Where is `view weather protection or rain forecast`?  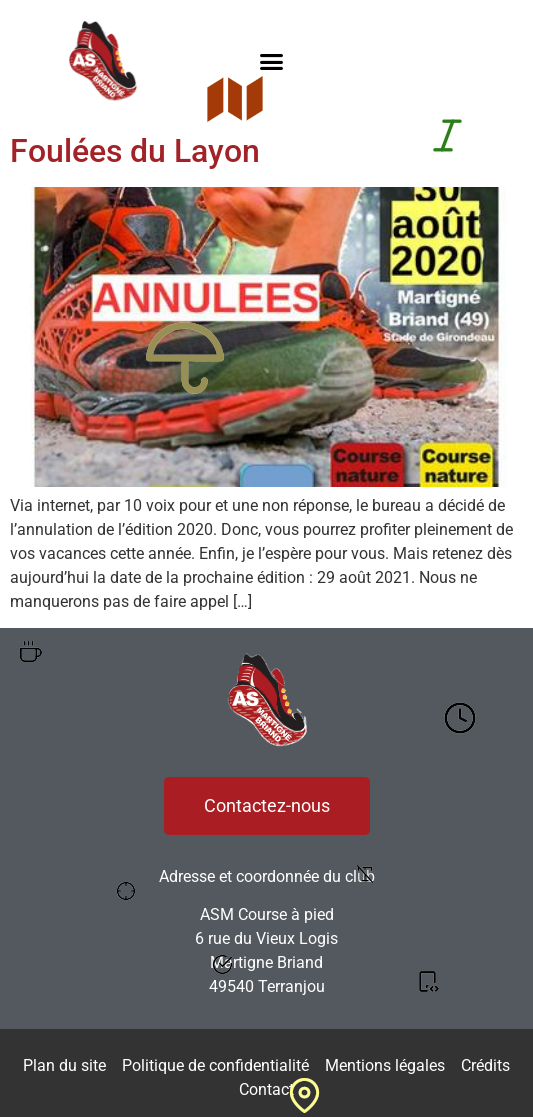
view weather protection or rain forecast is located at coordinates (185, 358).